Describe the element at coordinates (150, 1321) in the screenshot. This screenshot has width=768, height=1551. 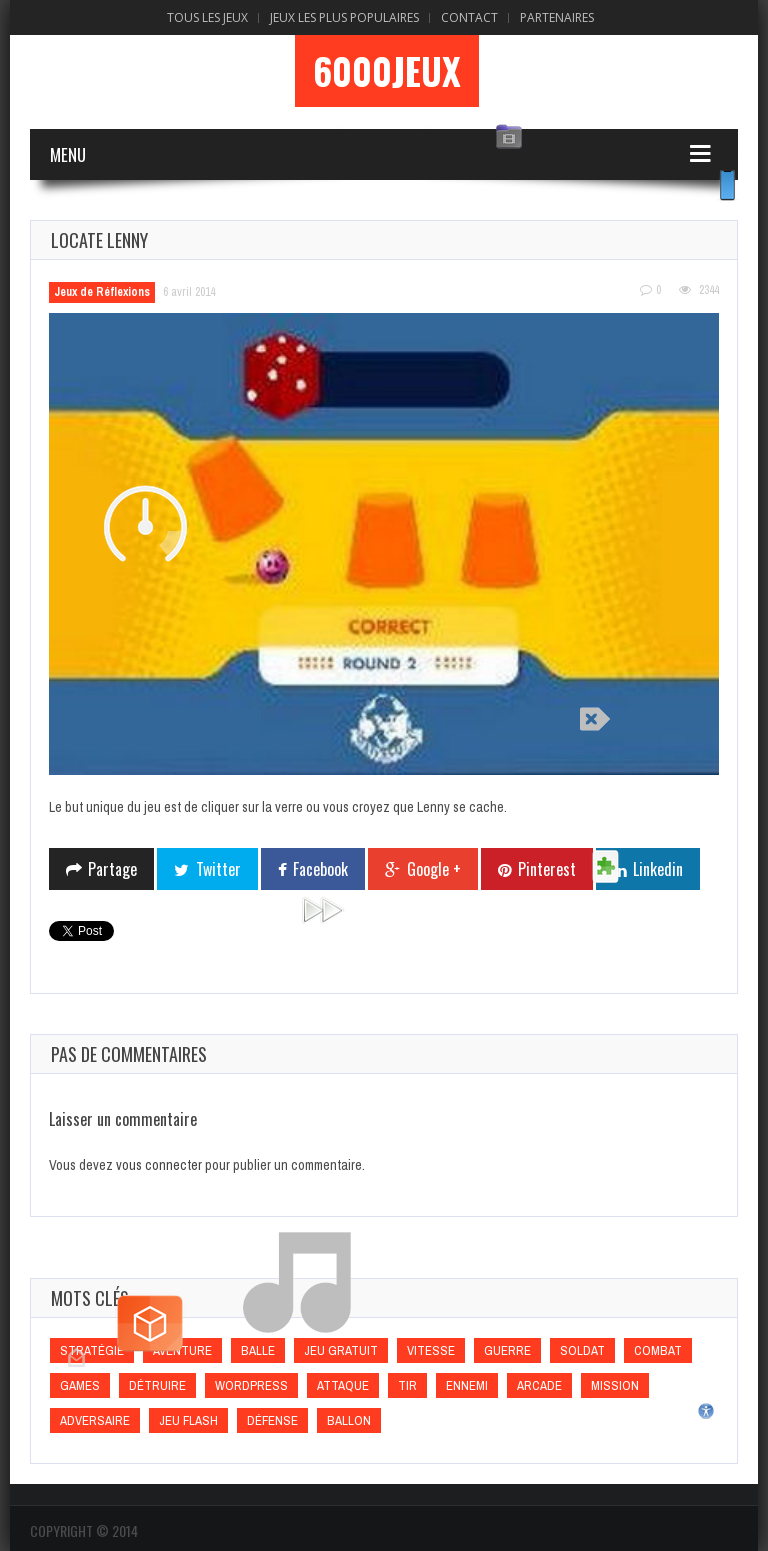
I see `3D model file in STL binary format` at that location.